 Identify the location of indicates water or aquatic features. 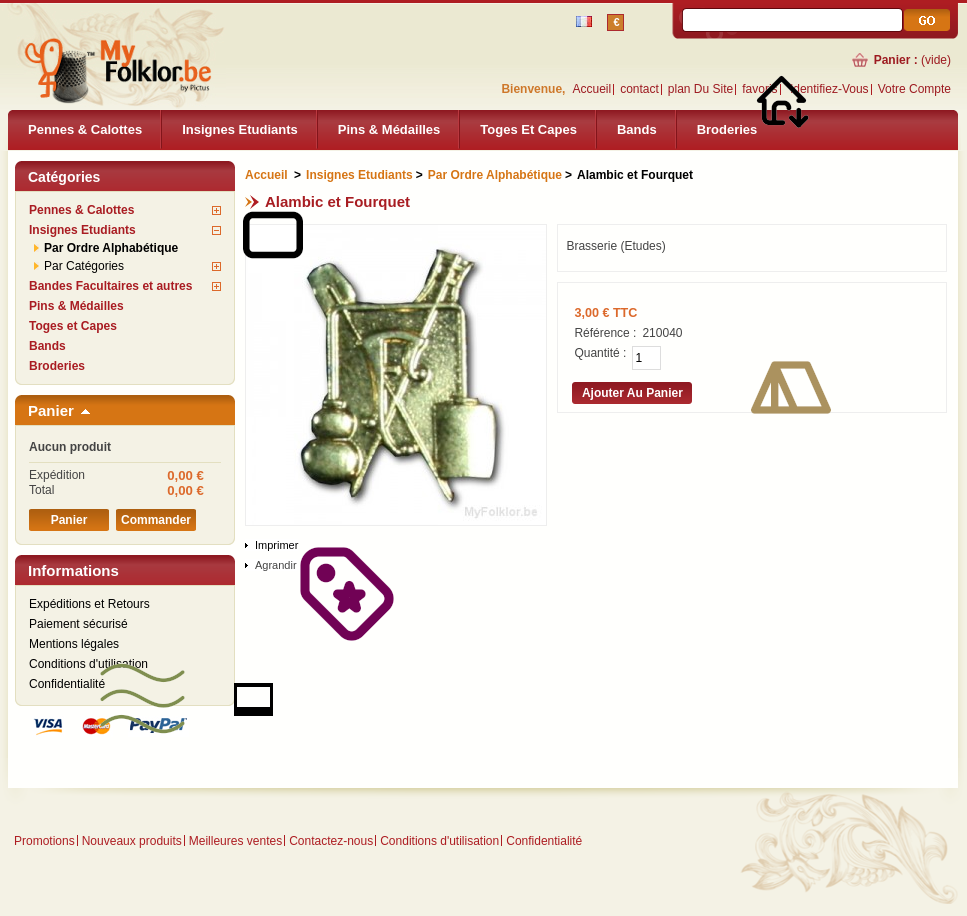
(142, 698).